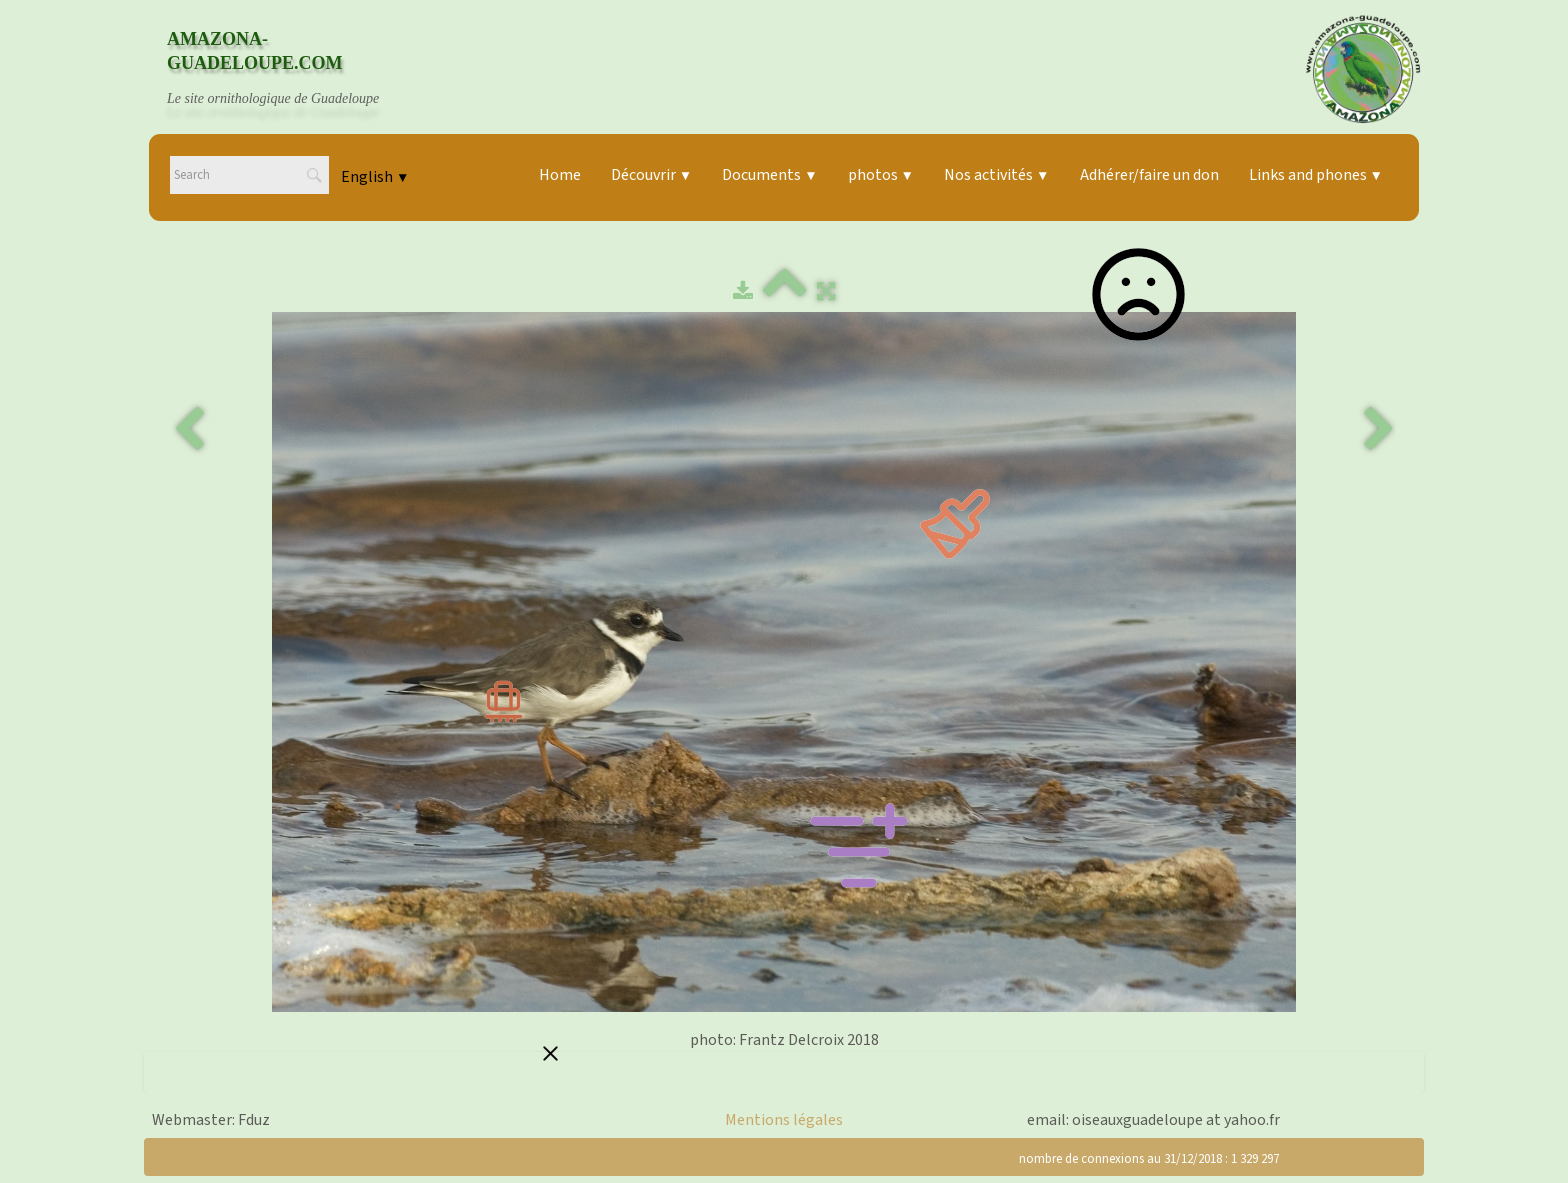  Describe the element at coordinates (550, 1053) in the screenshot. I see `close the current window or dialog` at that location.